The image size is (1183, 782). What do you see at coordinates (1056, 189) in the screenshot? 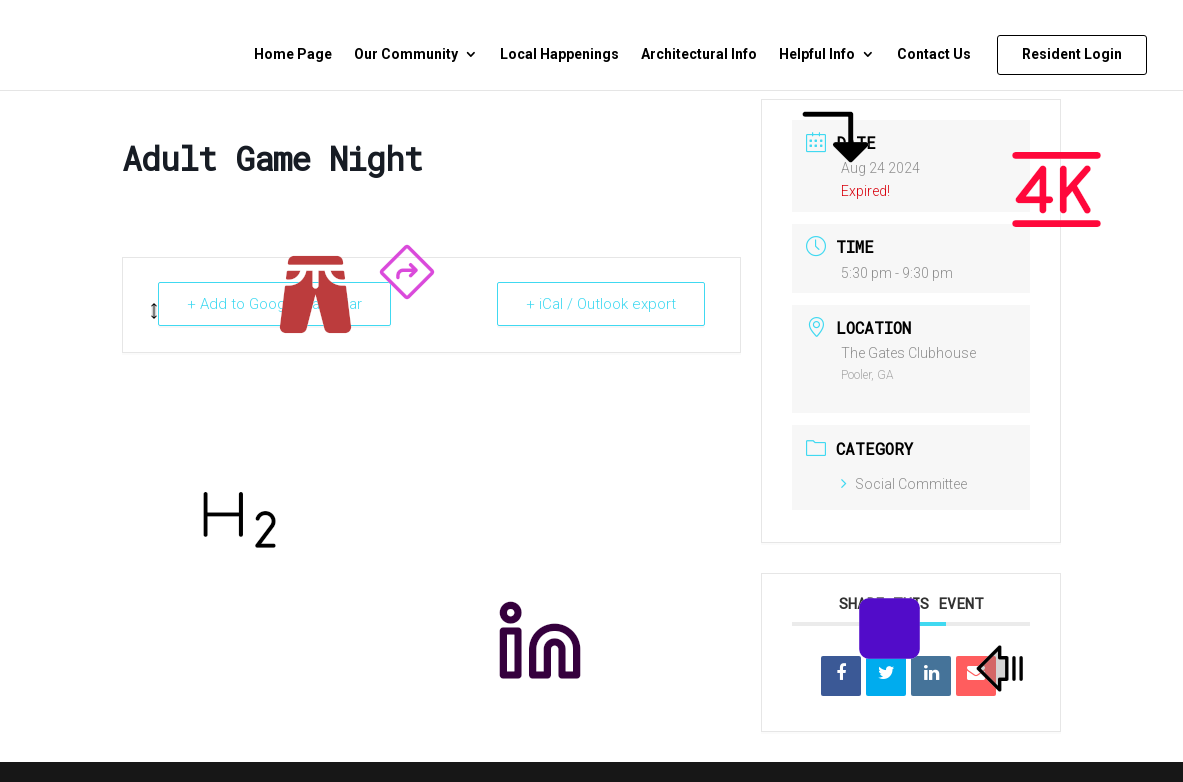
I see `indicates 4K video resolution quality` at bounding box center [1056, 189].